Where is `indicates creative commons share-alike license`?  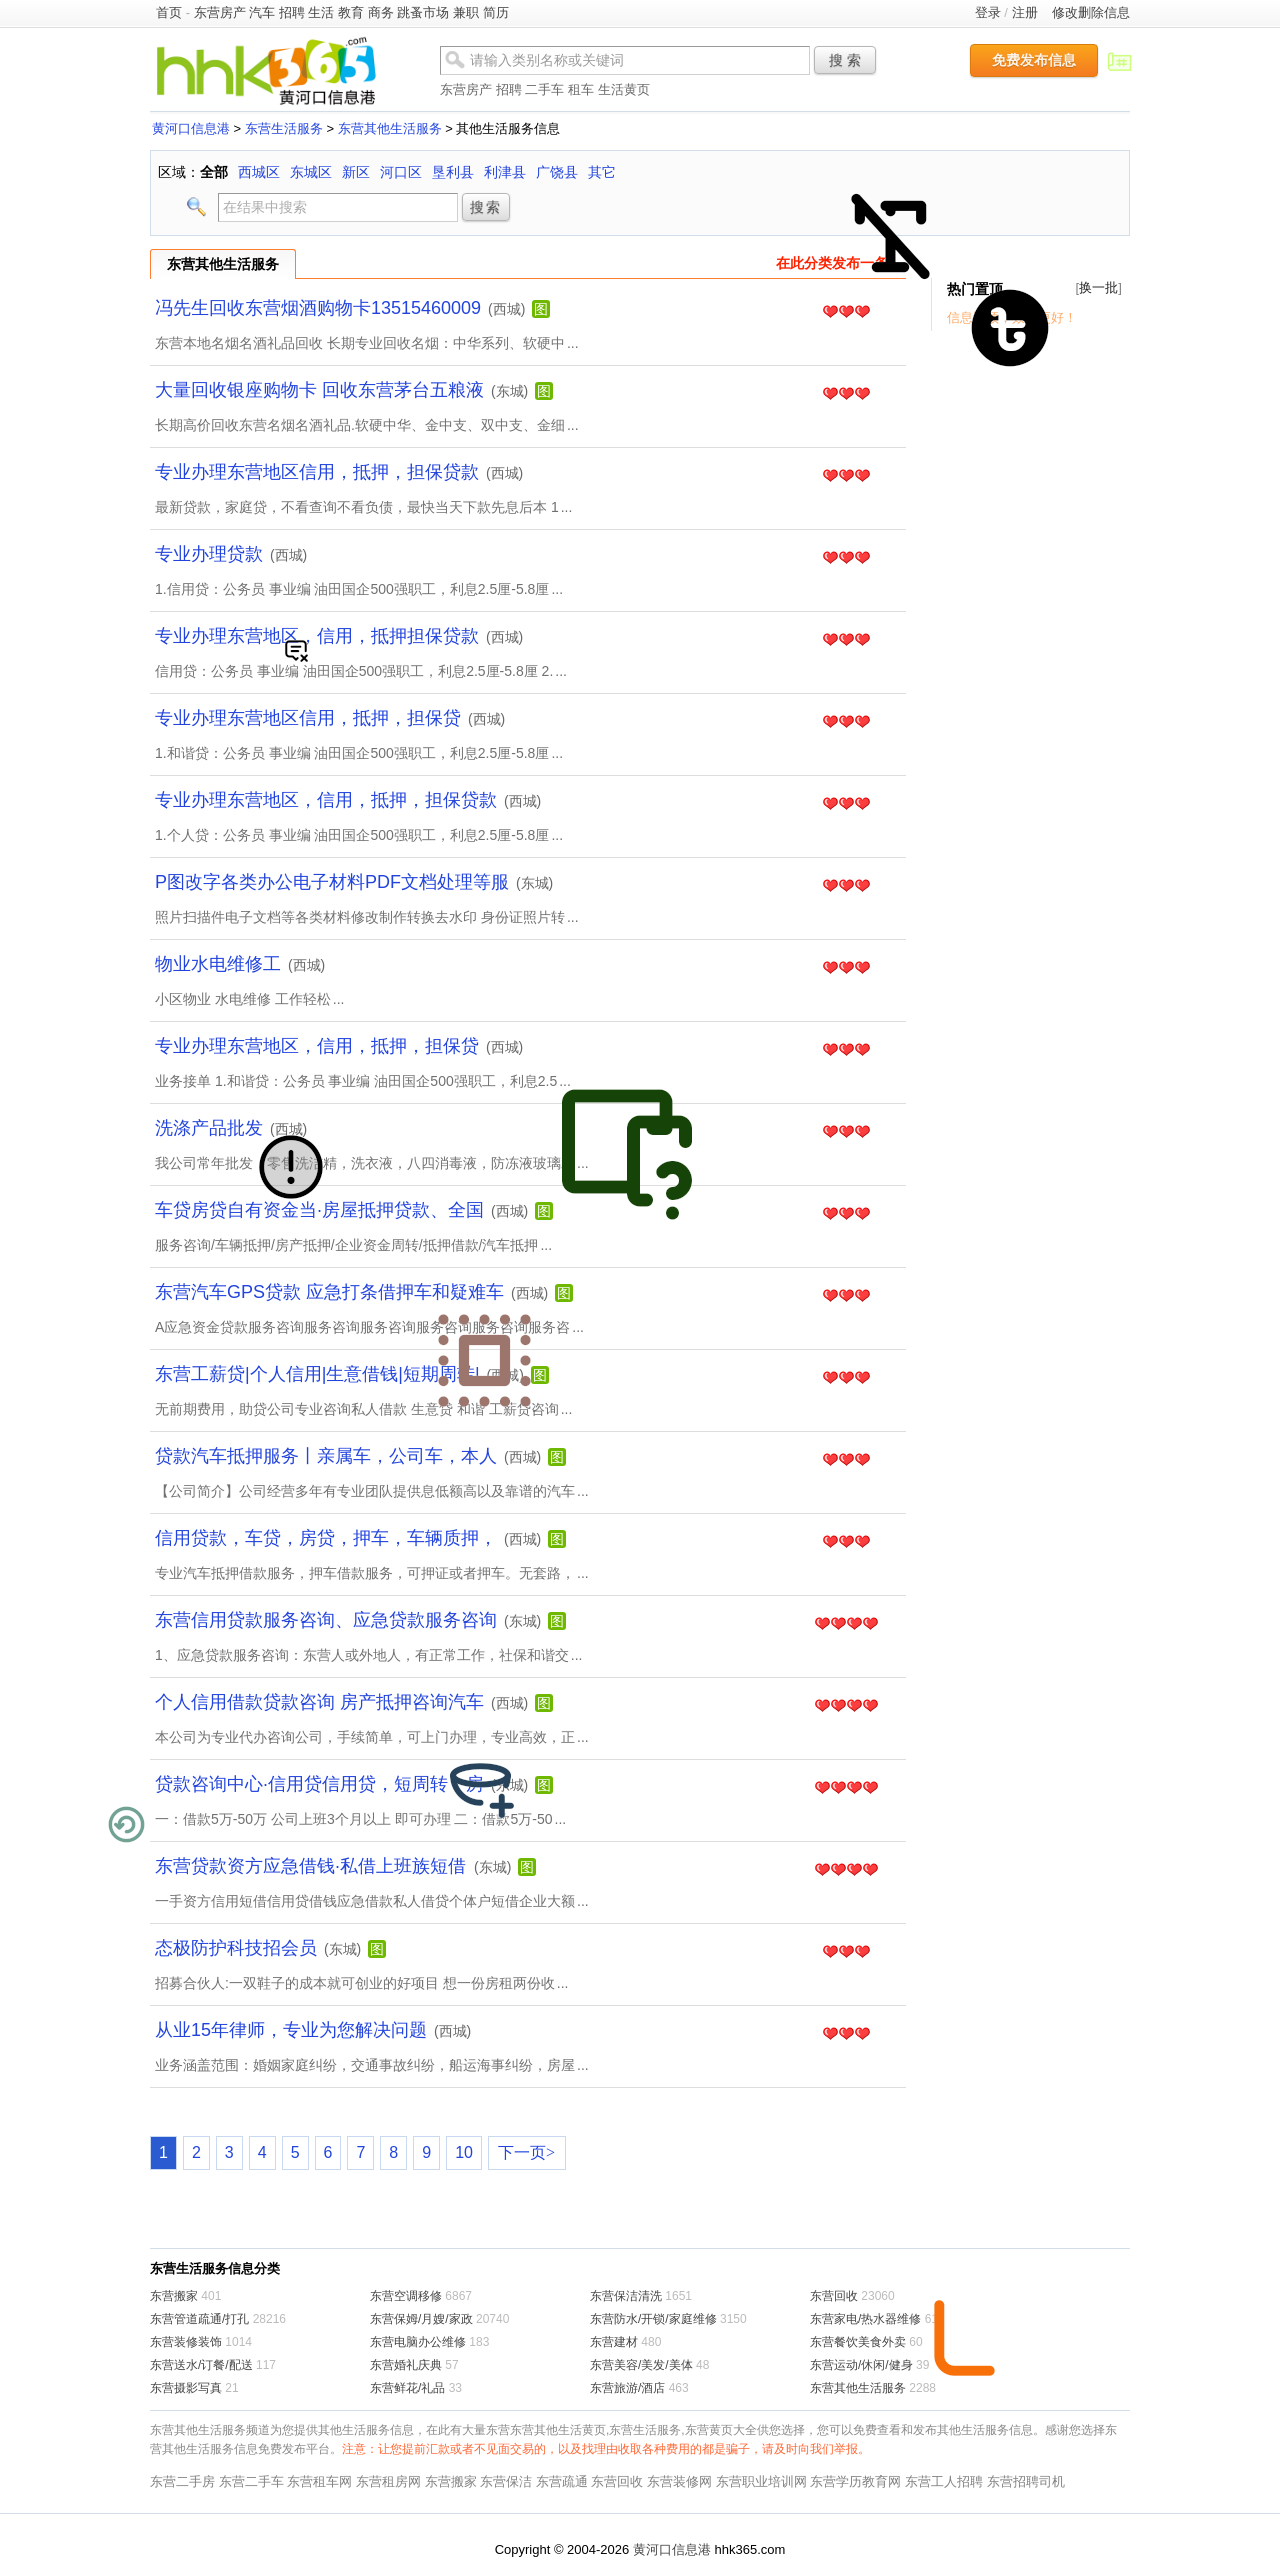 indicates creative commons share-alike license is located at coordinates (126, 1824).